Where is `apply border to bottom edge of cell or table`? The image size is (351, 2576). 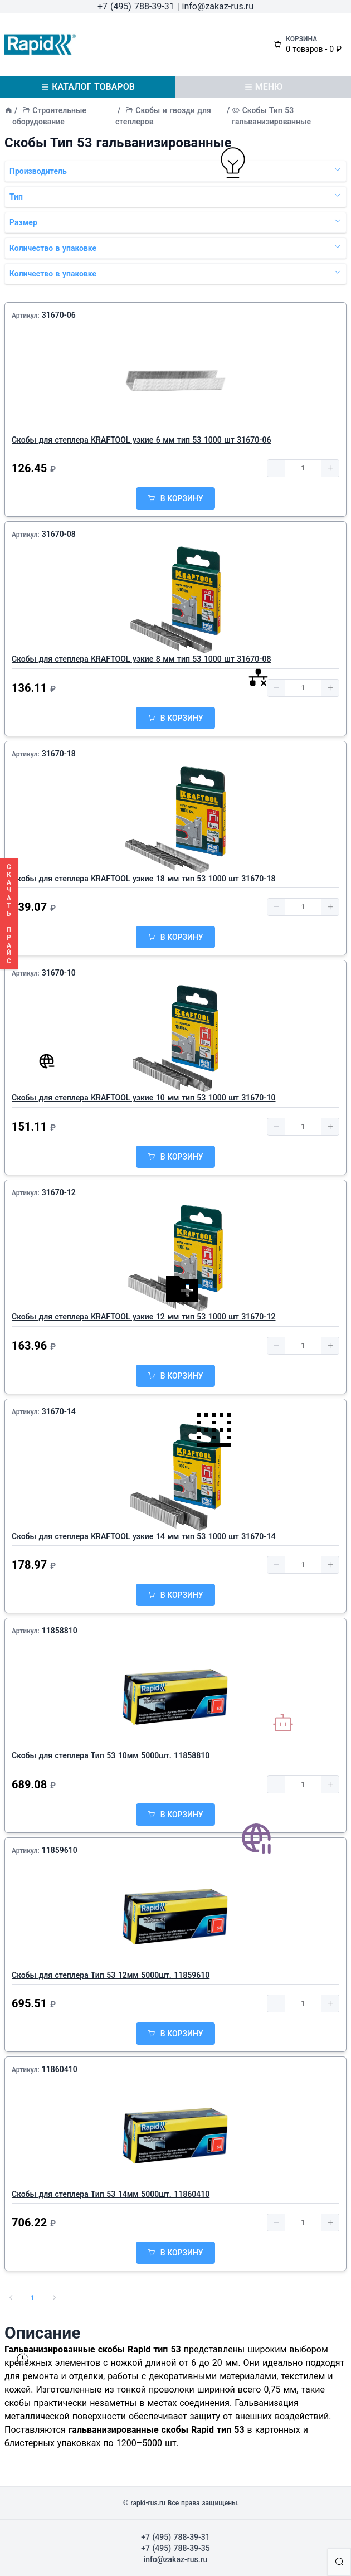 apply border to bottom edge of cell or table is located at coordinates (213, 1430).